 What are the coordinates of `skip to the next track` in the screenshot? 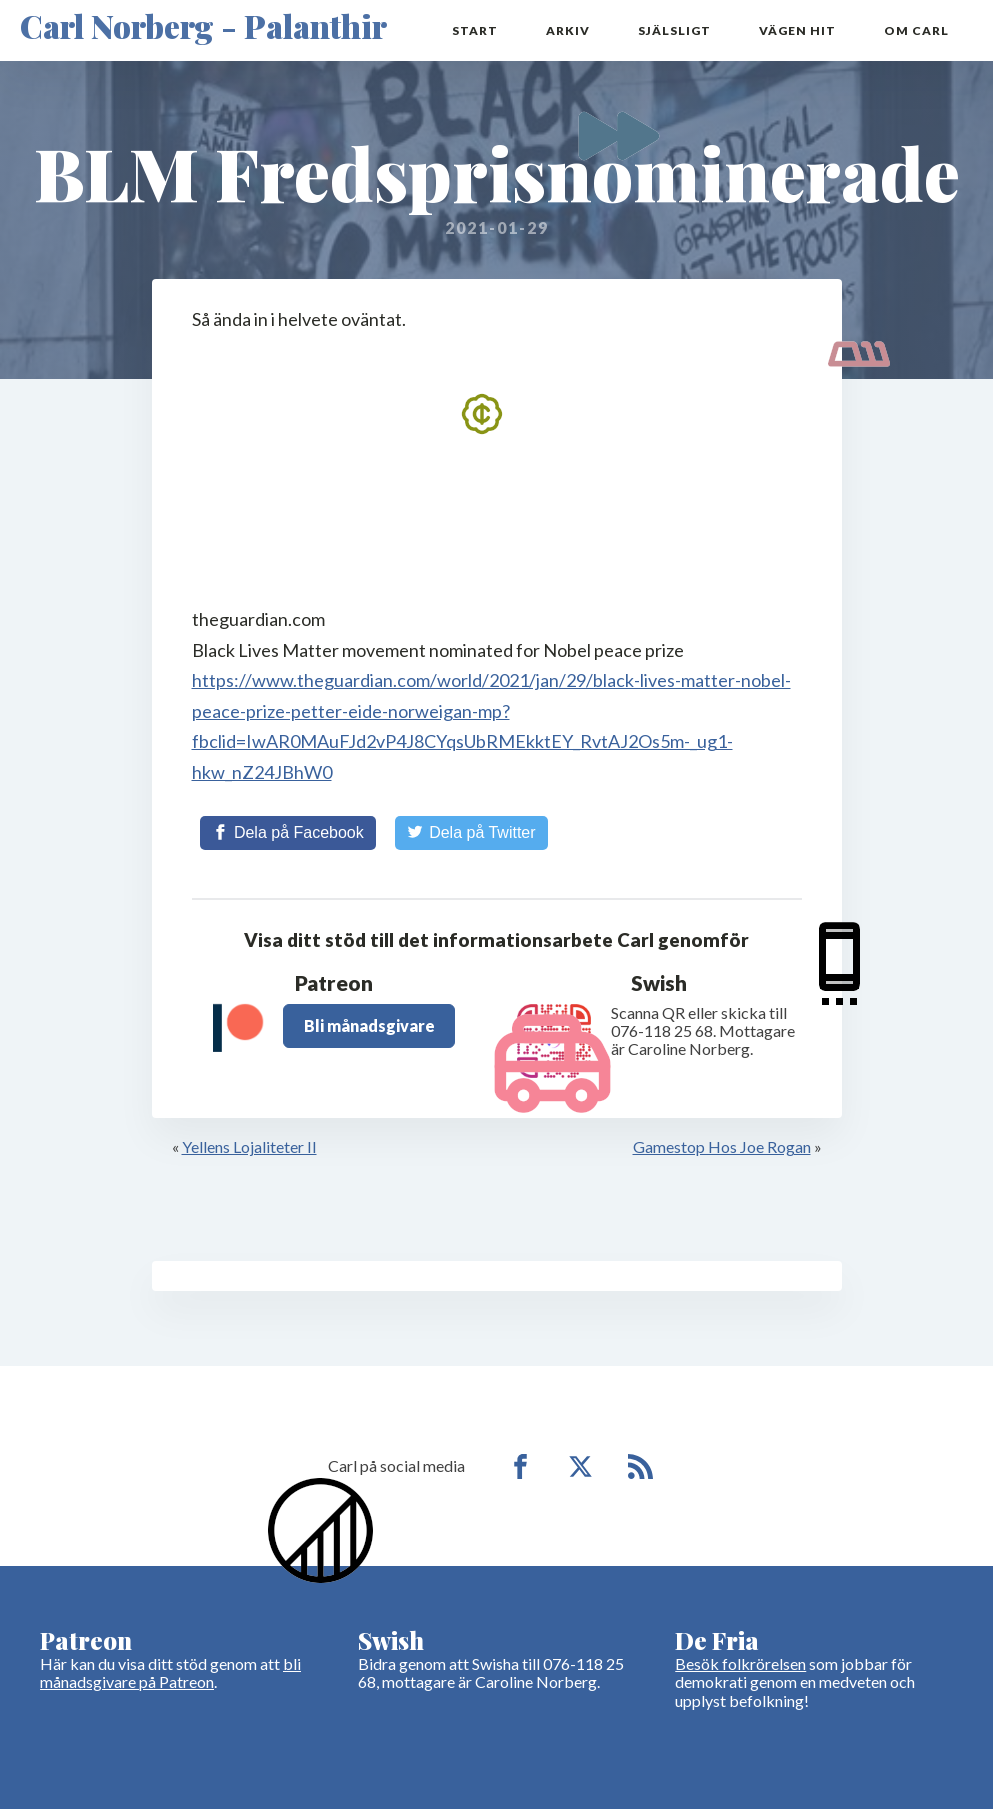 It's located at (619, 136).